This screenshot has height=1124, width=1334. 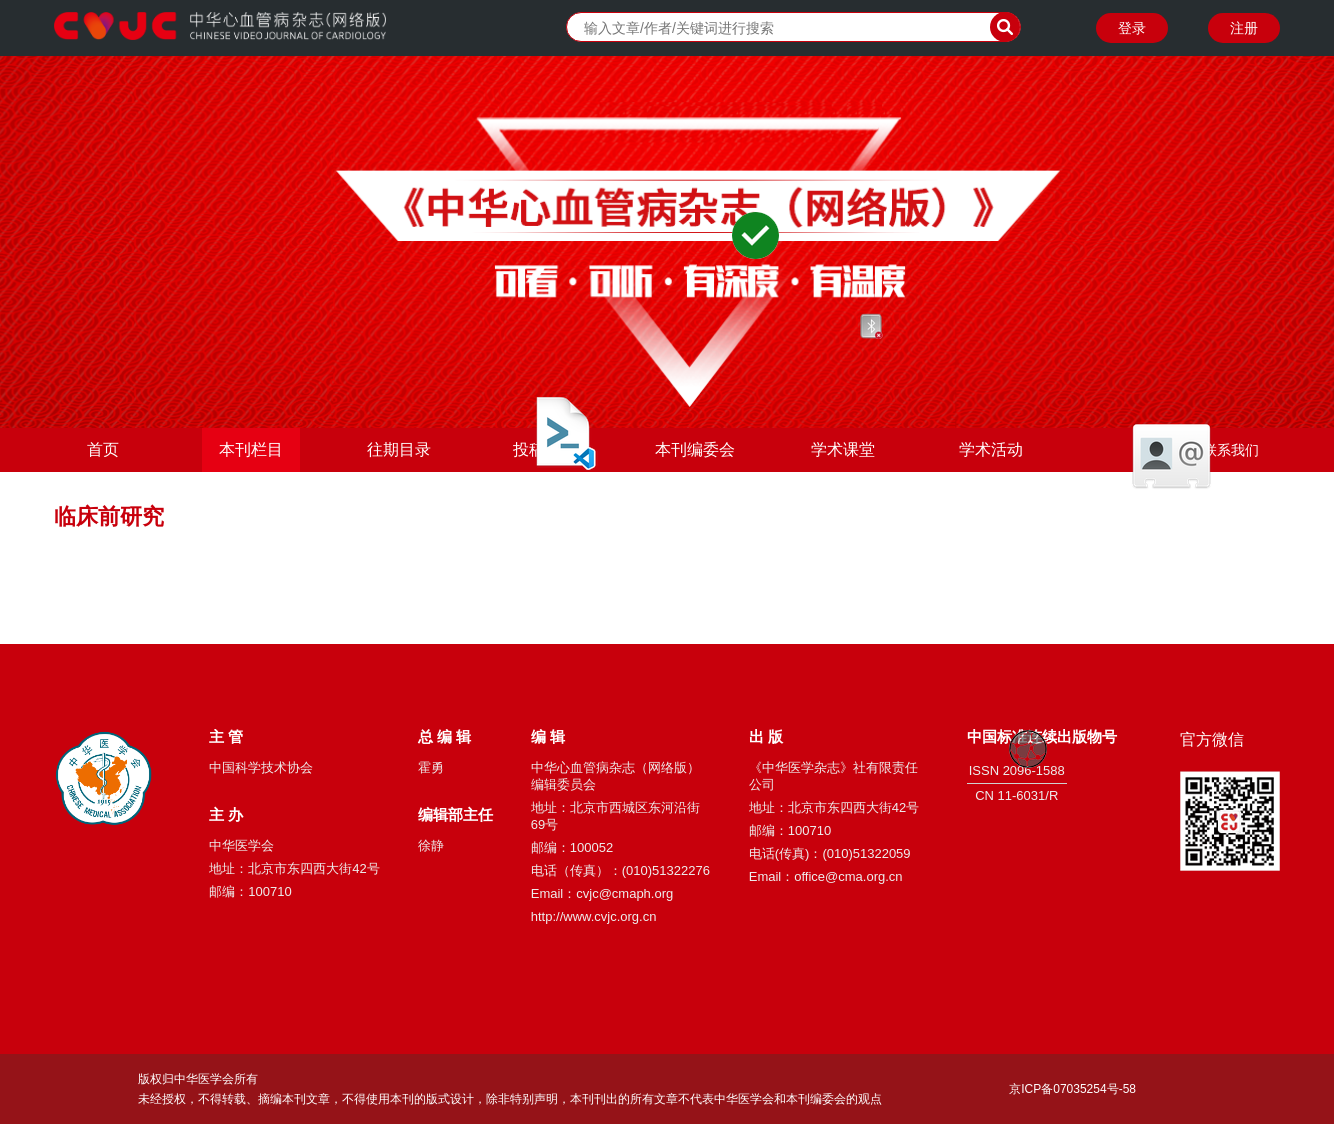 What do you see at coordinates (563, 433) in the screenshot?
I see `open a PowerShell script file in Visual Studio Code` at bounding box center [563, 433].